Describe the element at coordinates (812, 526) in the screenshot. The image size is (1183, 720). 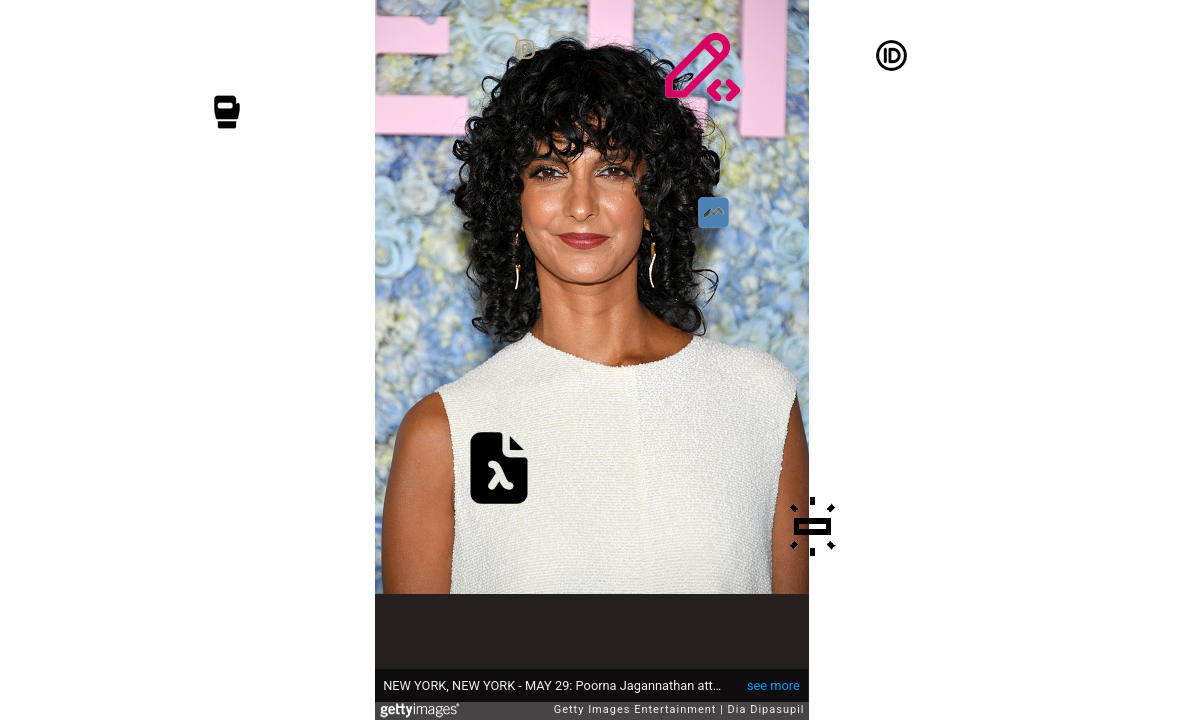
I see `adjust screen brightness settings` at that location.